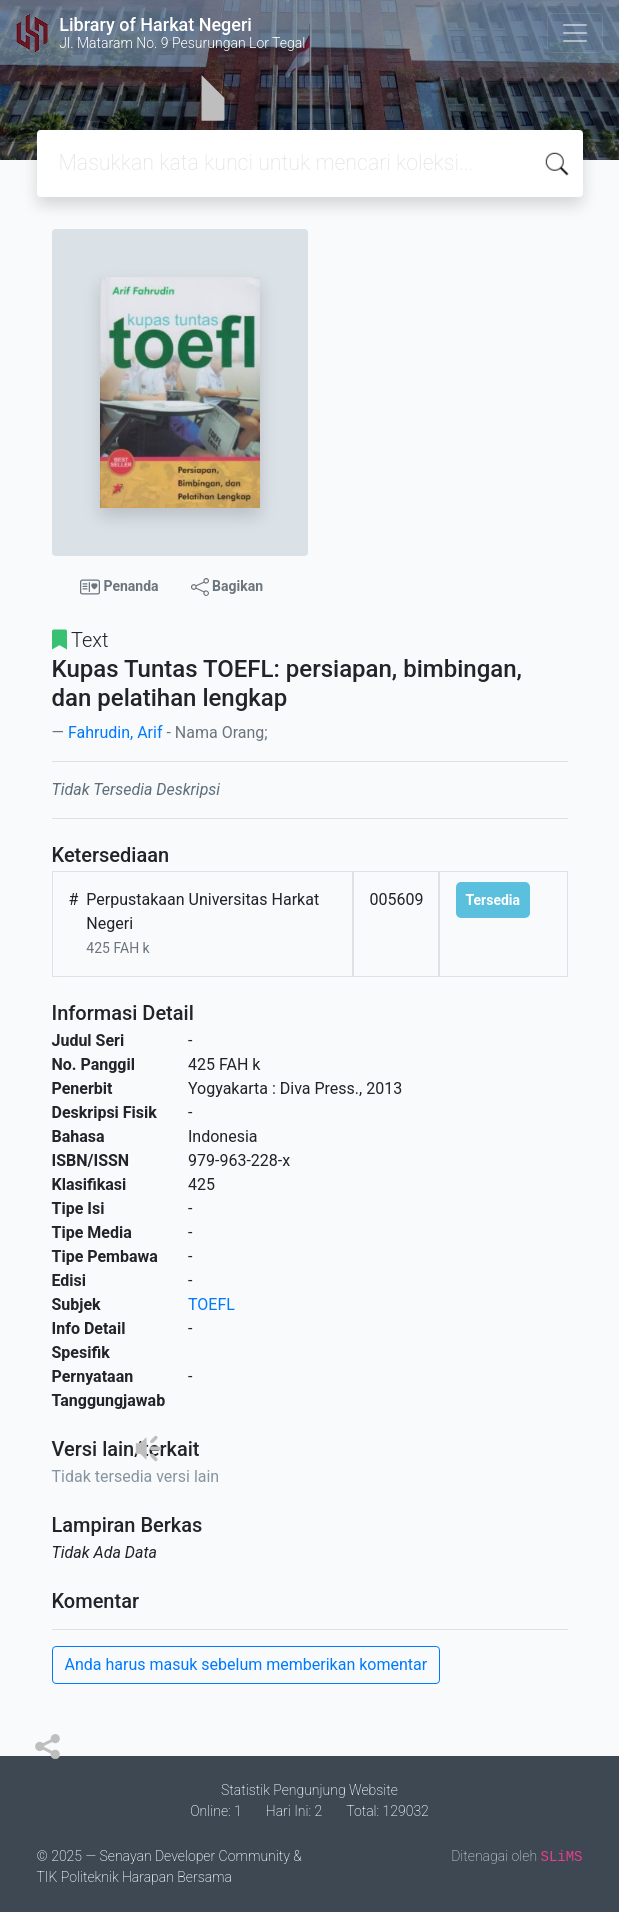 The width and height of the screenshot is (619, 1912). What do you see at coordinates (148, 1448) in the screenshot?
I see `audio speaker output indicator` at bounding box center [148, 1448].